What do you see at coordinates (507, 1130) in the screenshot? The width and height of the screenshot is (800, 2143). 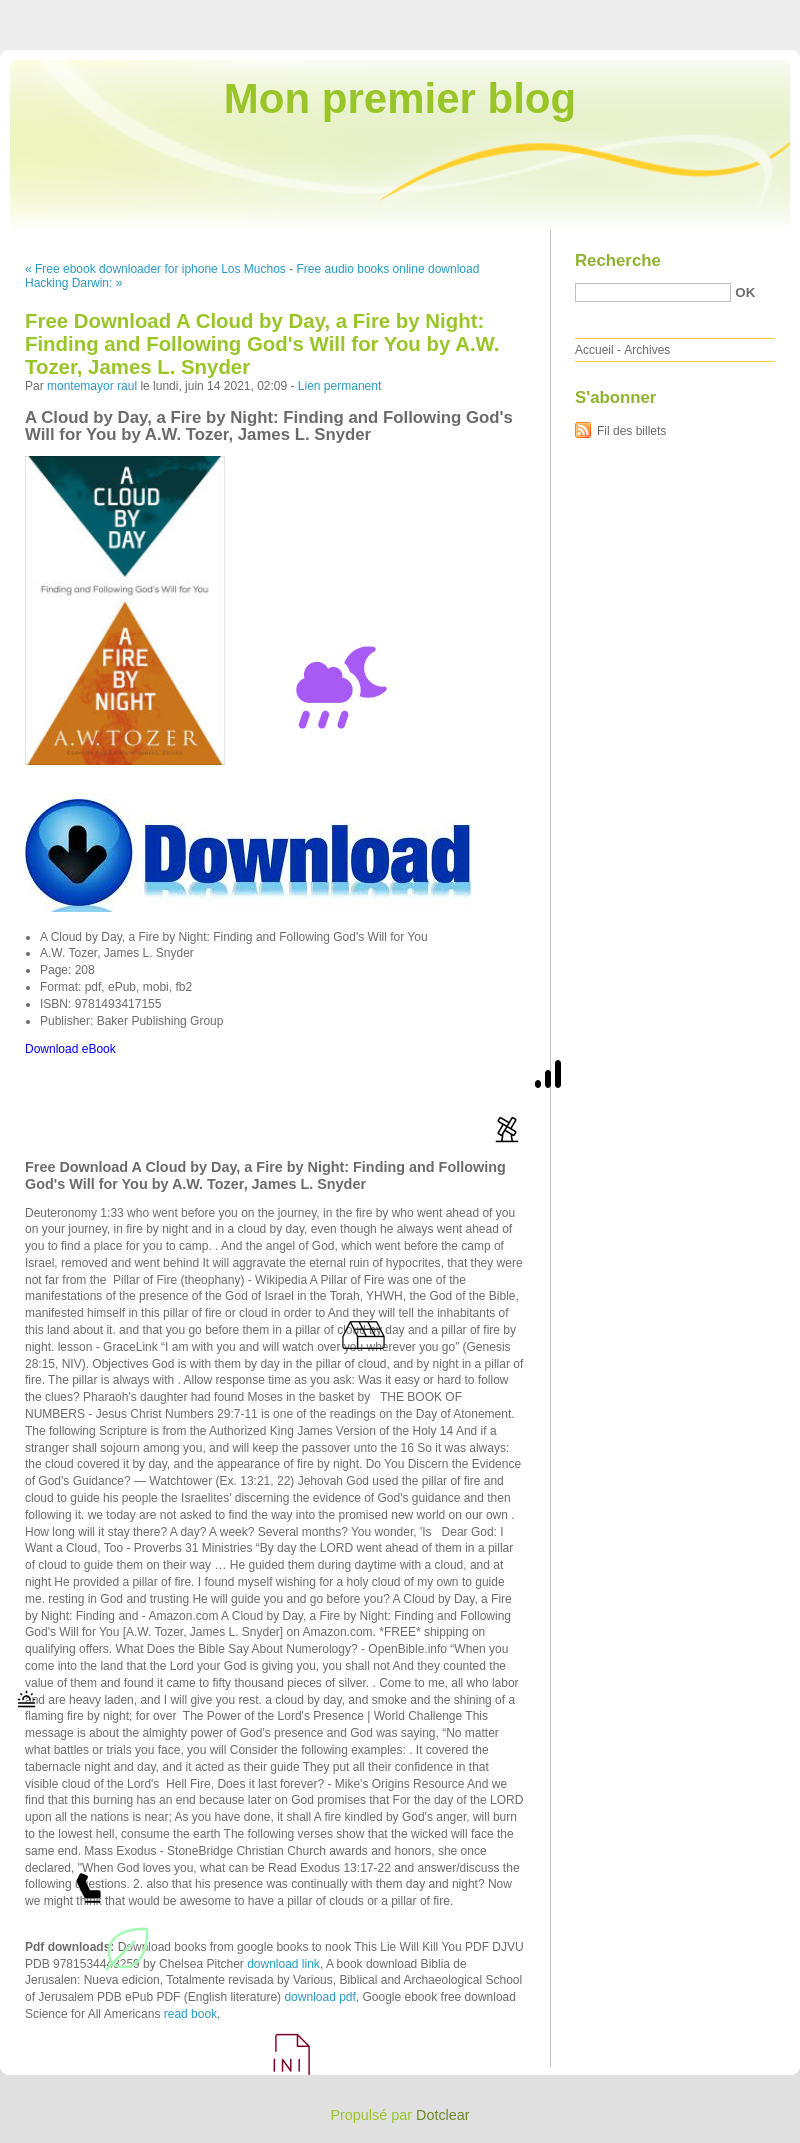 I see `indicates wind or renewable energy settings` at bounding box center [507, 1130].